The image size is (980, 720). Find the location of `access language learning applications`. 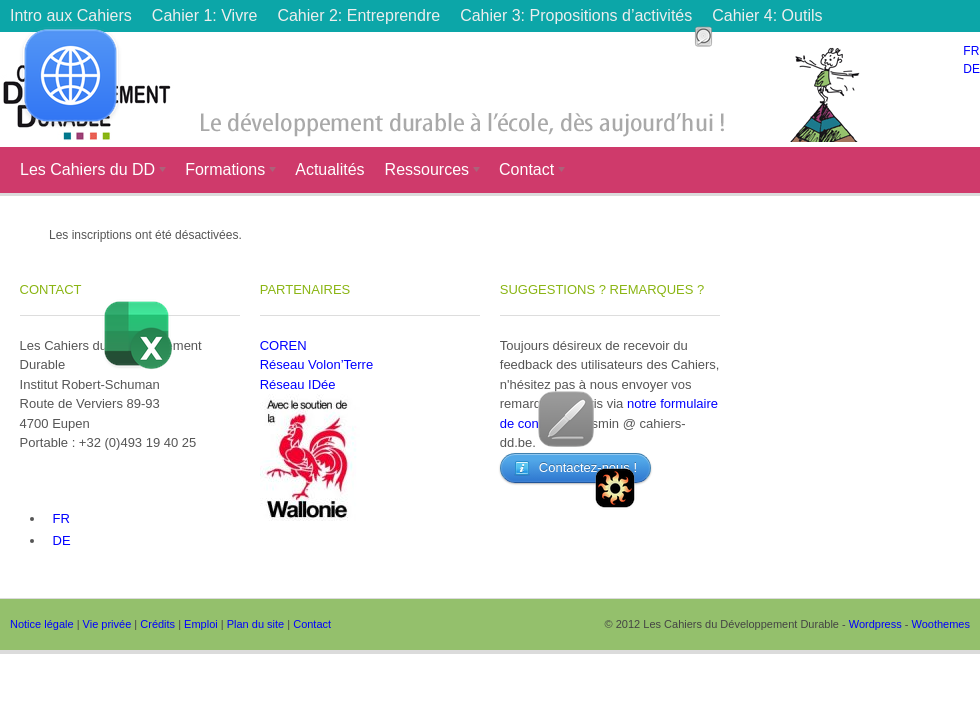

access language learning applications is located at coordinates (70, 75).